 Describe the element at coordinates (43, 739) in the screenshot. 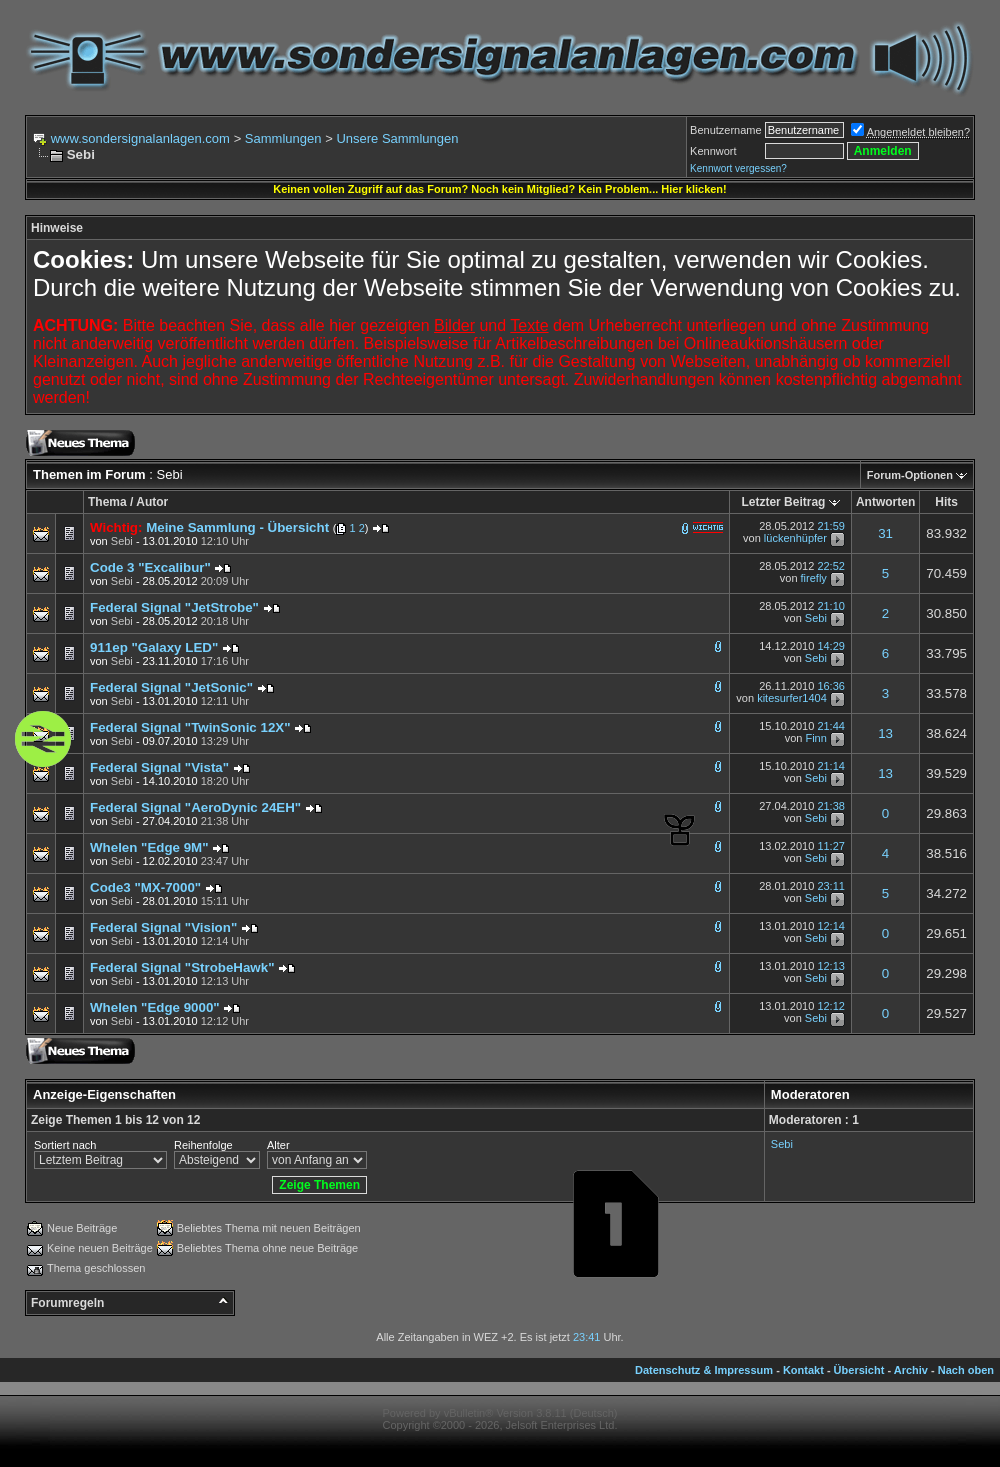

I see `access National Rail train services and schedules` at that location.